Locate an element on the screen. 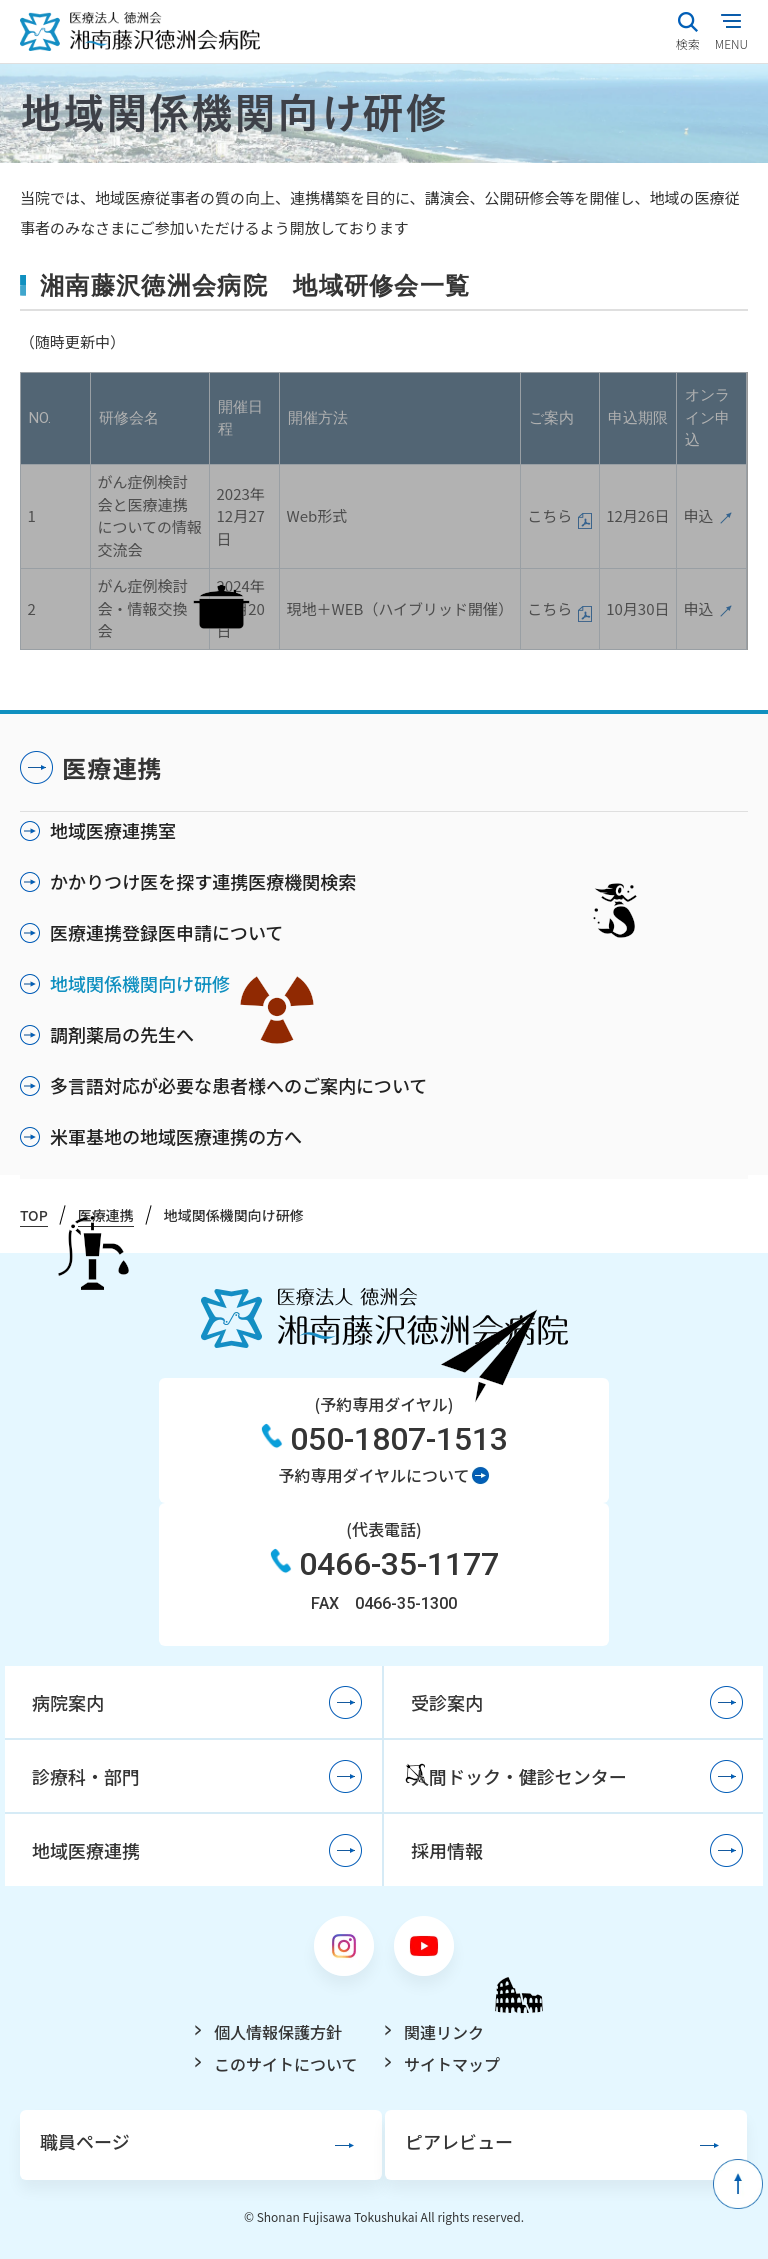  access cooking or recipe features is located at coordinates (221, 606).